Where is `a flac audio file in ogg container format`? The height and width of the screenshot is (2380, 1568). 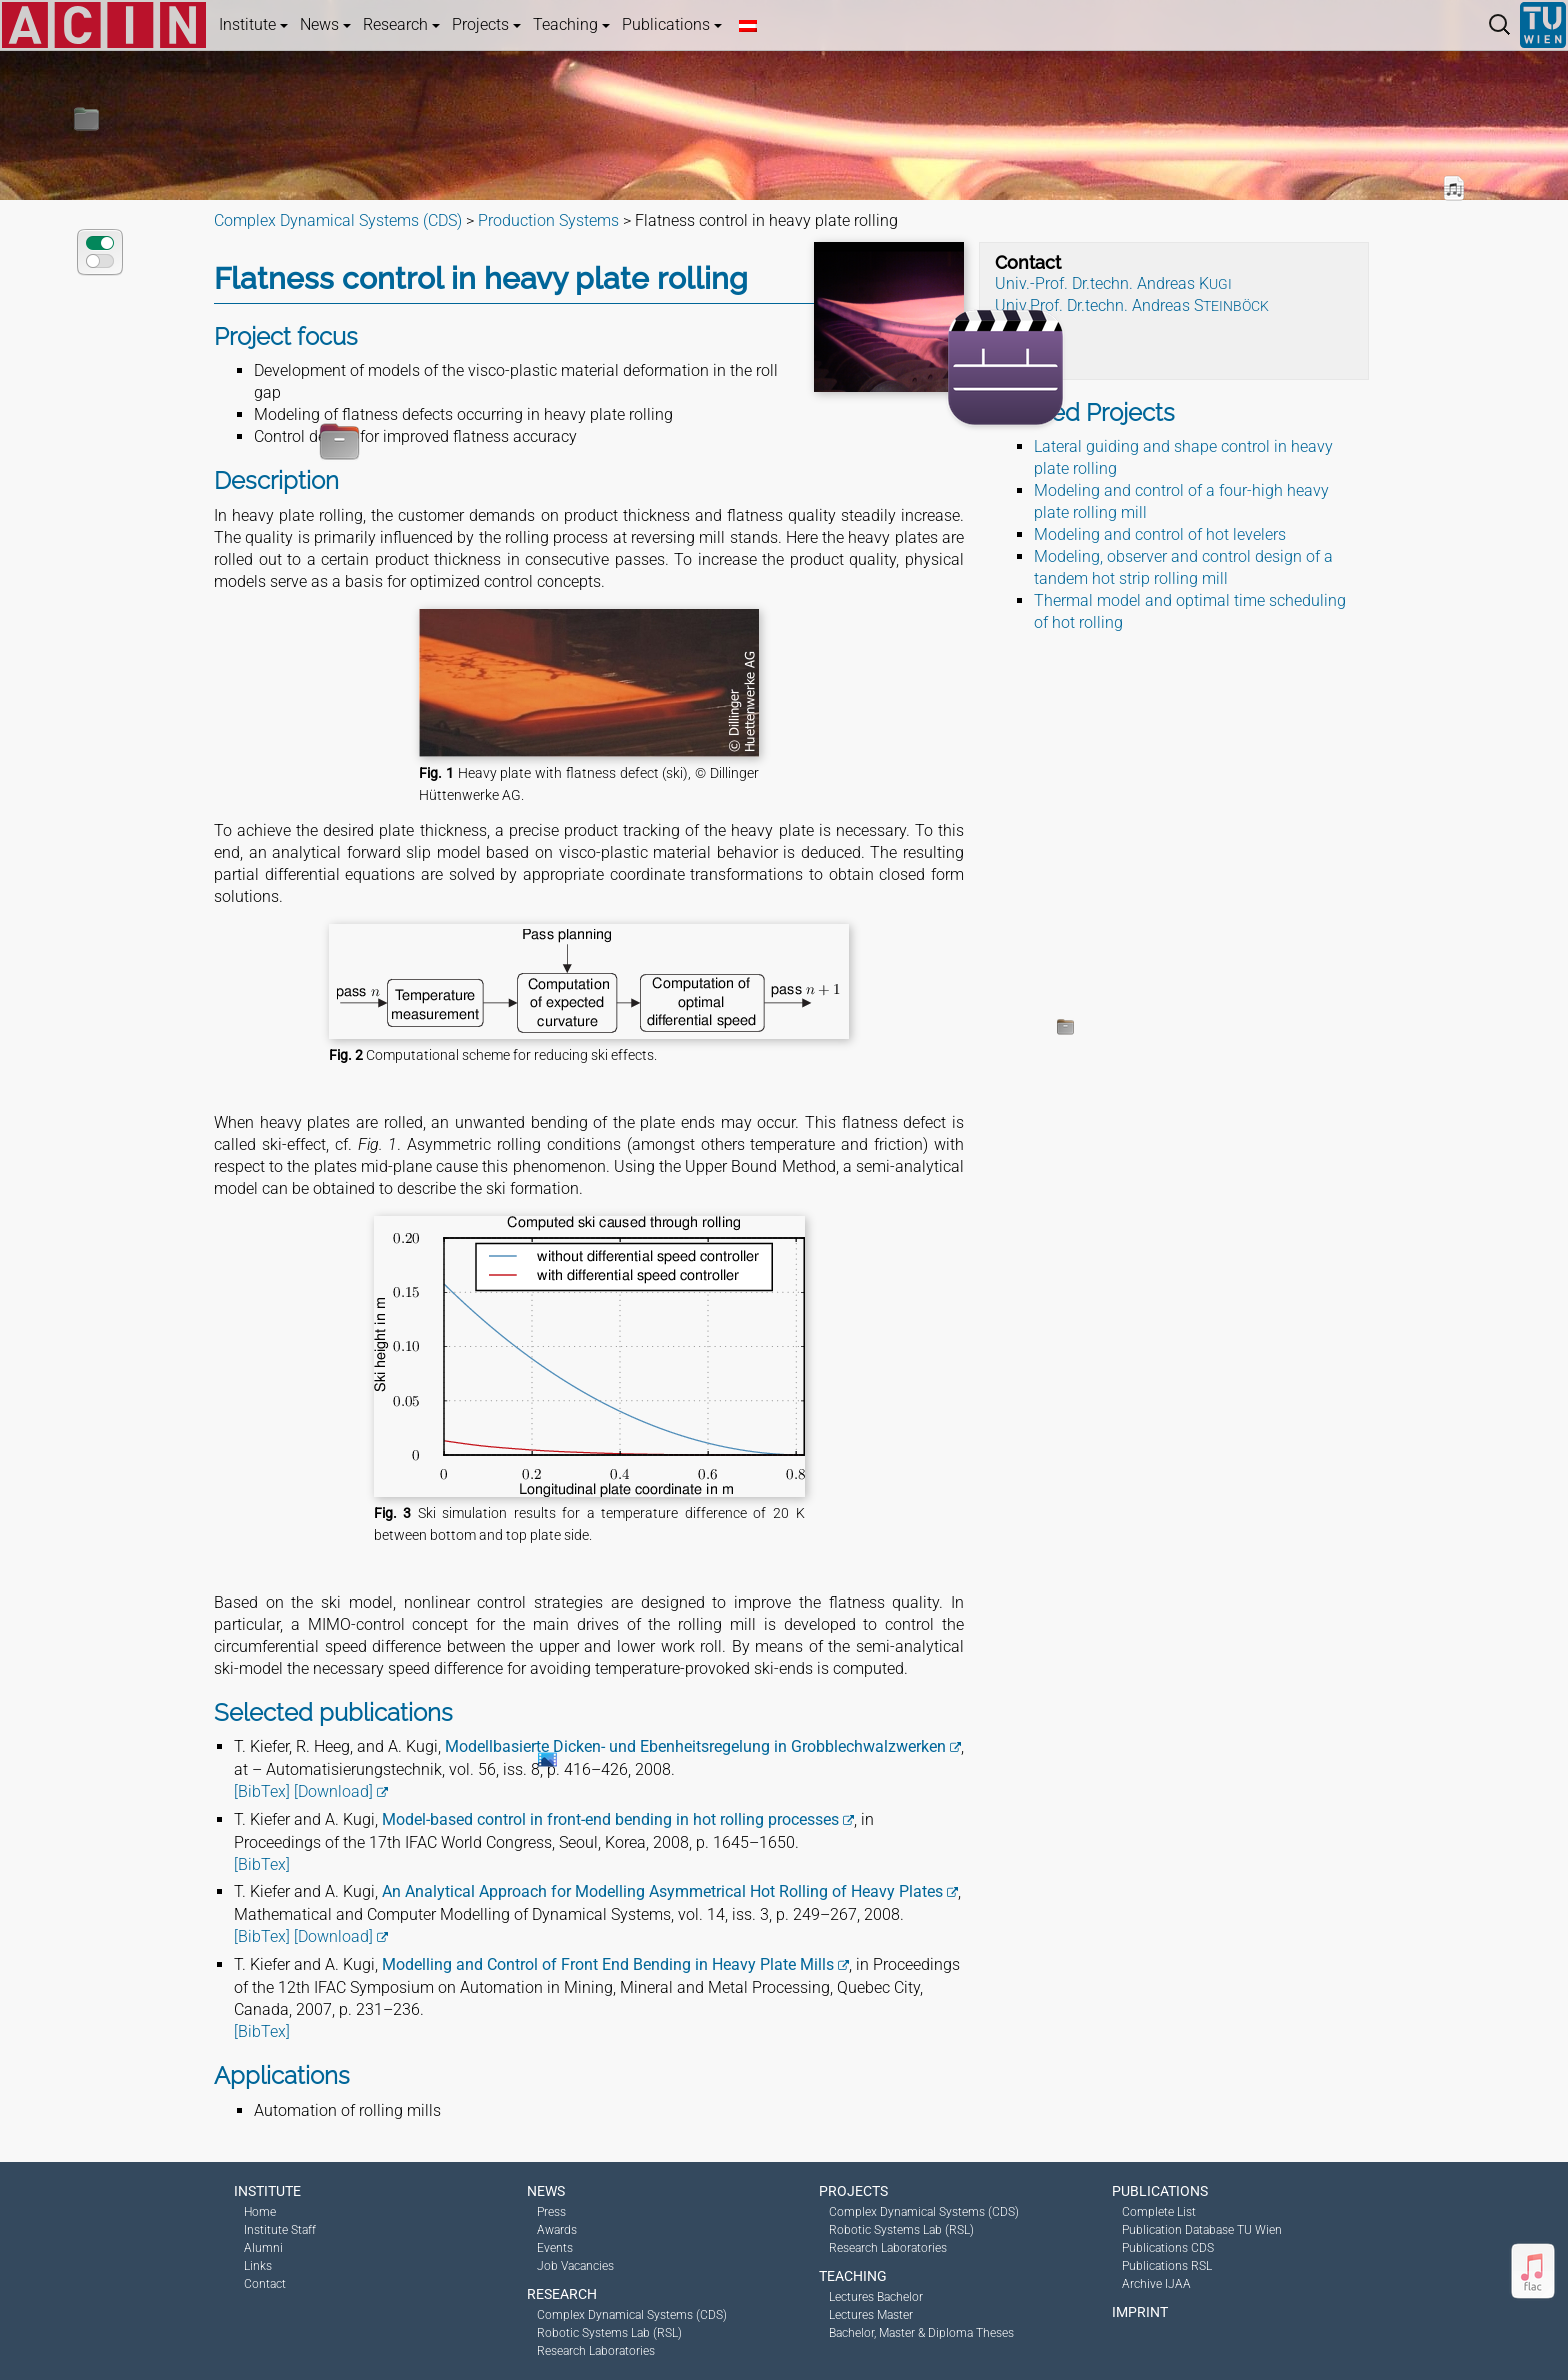
a flac audio file in ogg container format is located at coordinates (1533, 2271).